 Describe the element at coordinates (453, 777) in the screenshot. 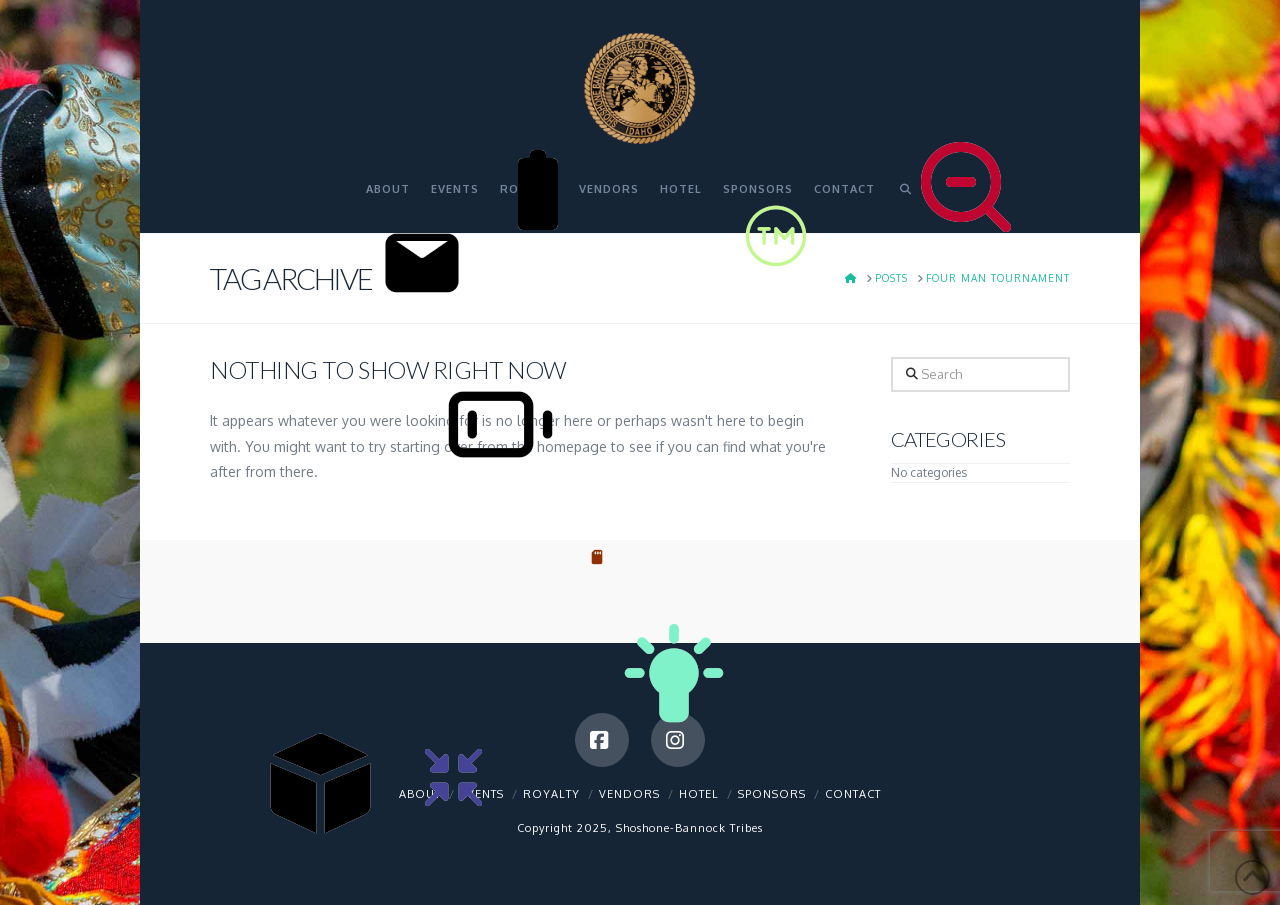

I see `exit fullscreen mode` at that location.